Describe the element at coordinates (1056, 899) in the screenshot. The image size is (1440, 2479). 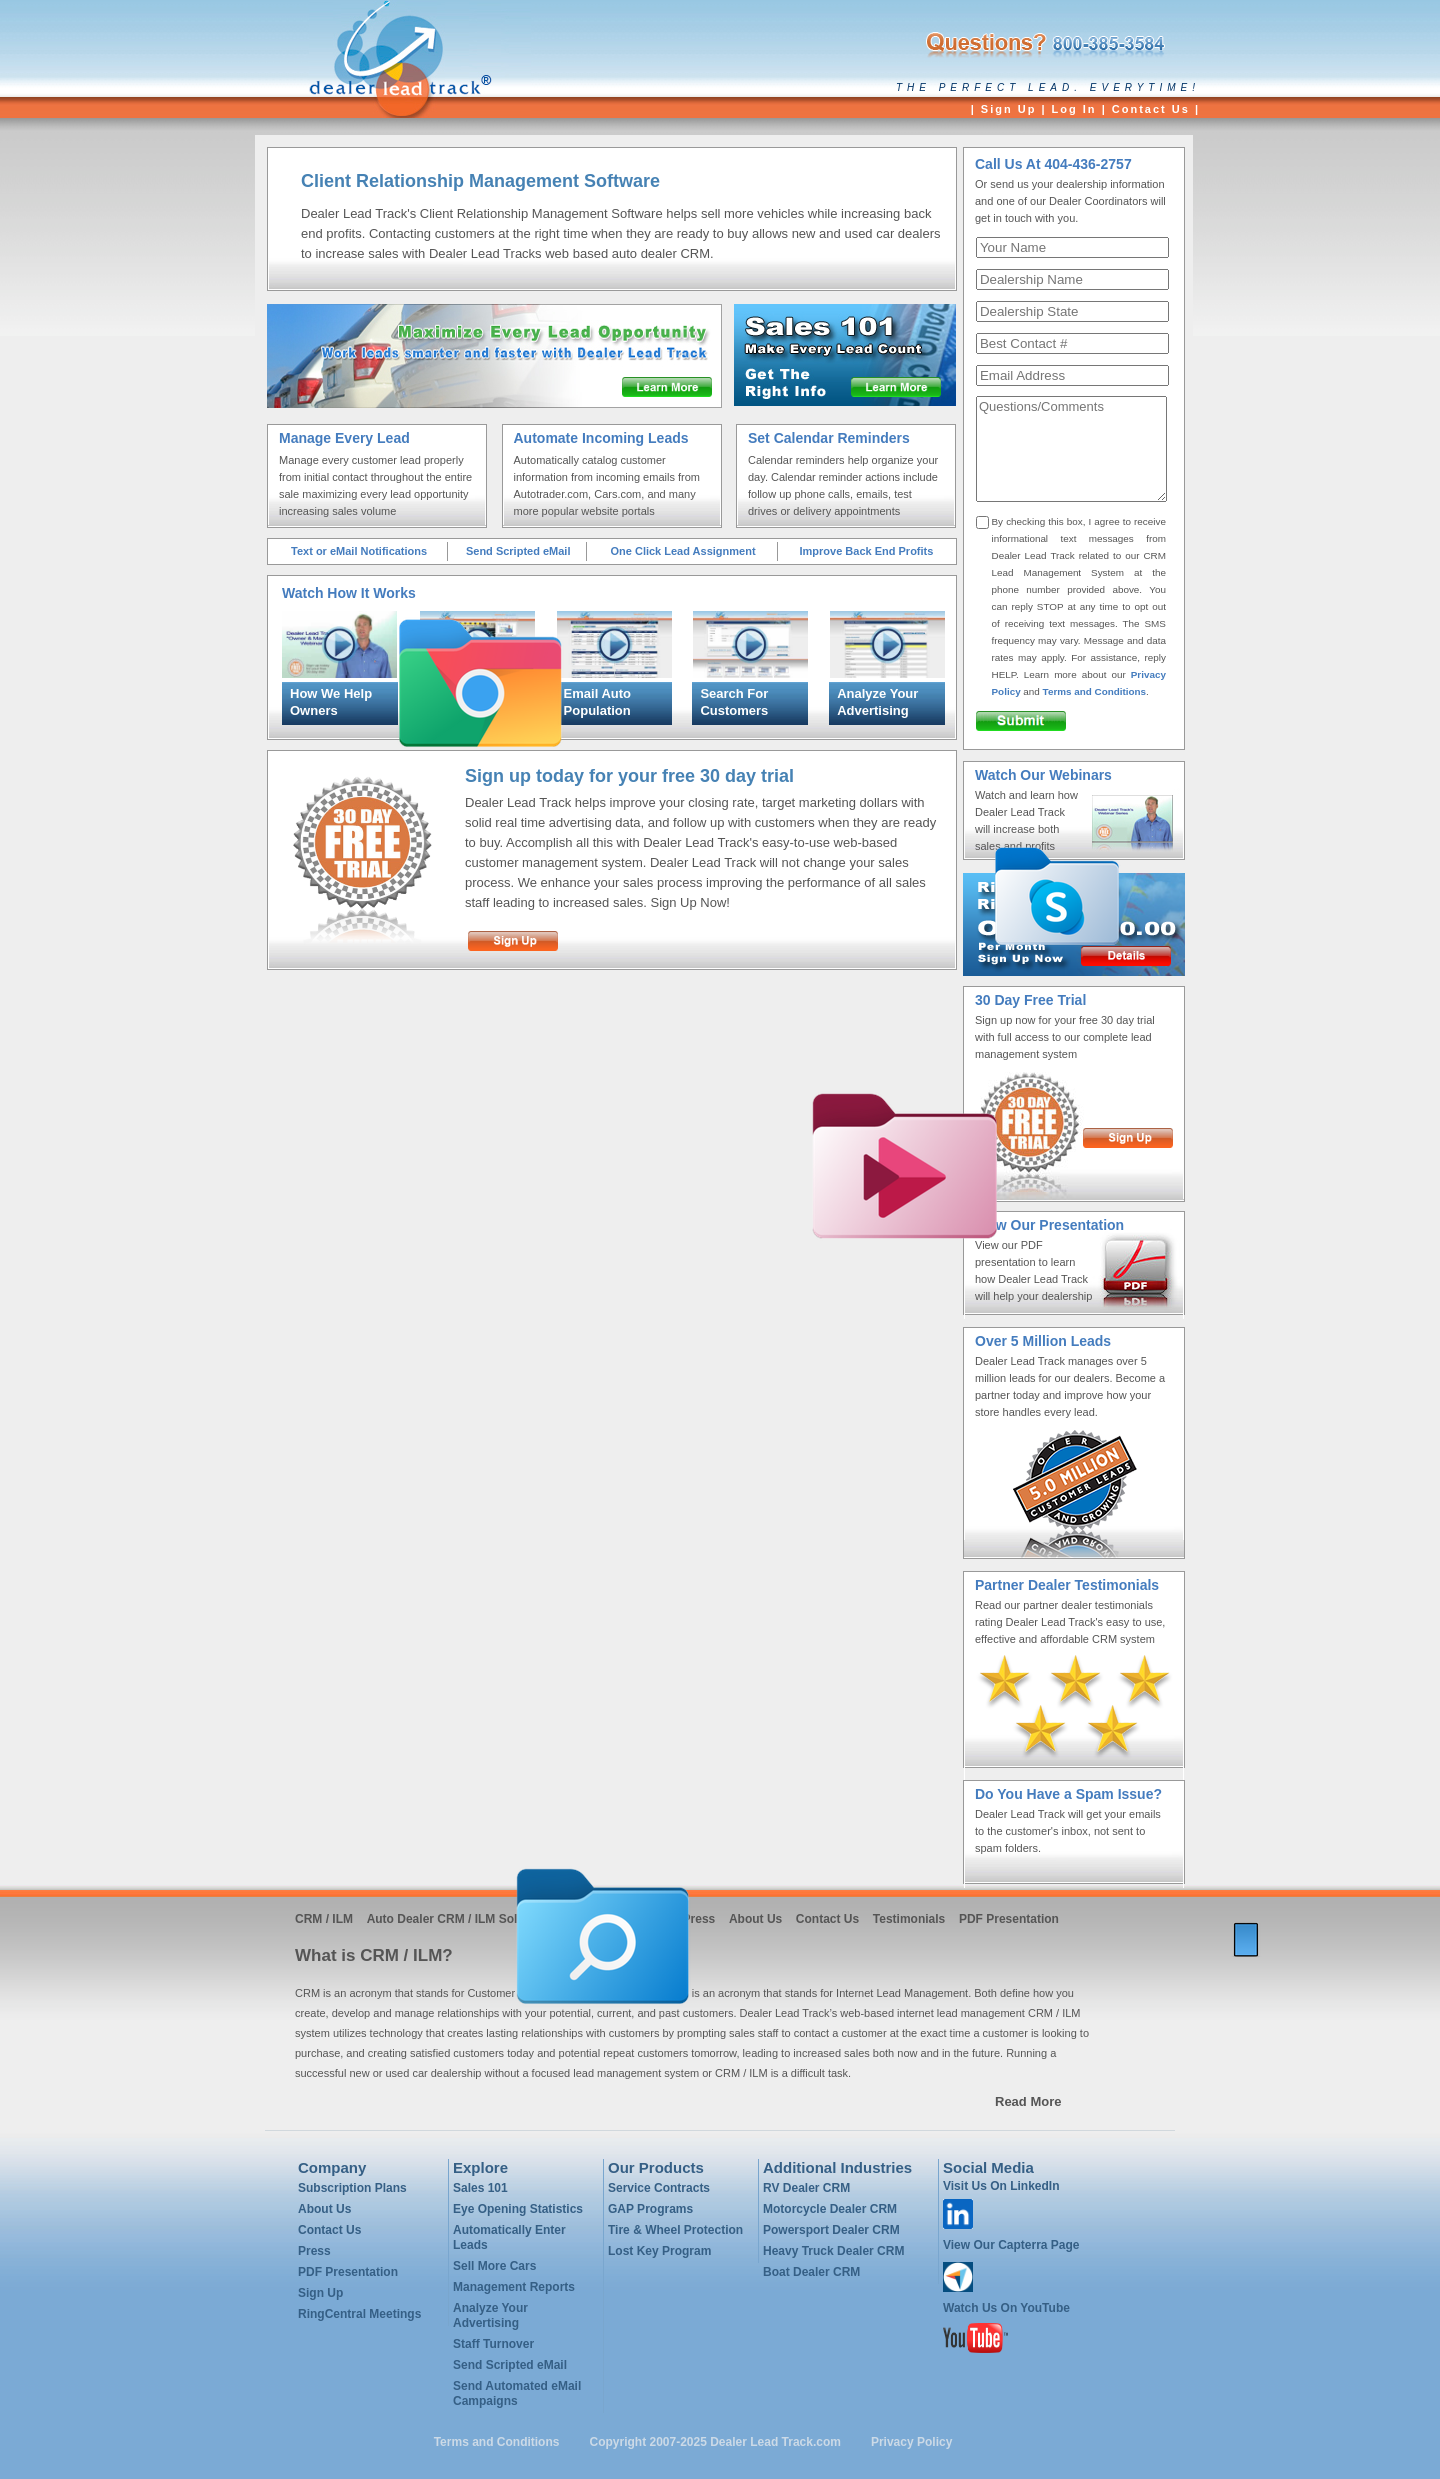
I see `open folder containing Skype files` at that location.